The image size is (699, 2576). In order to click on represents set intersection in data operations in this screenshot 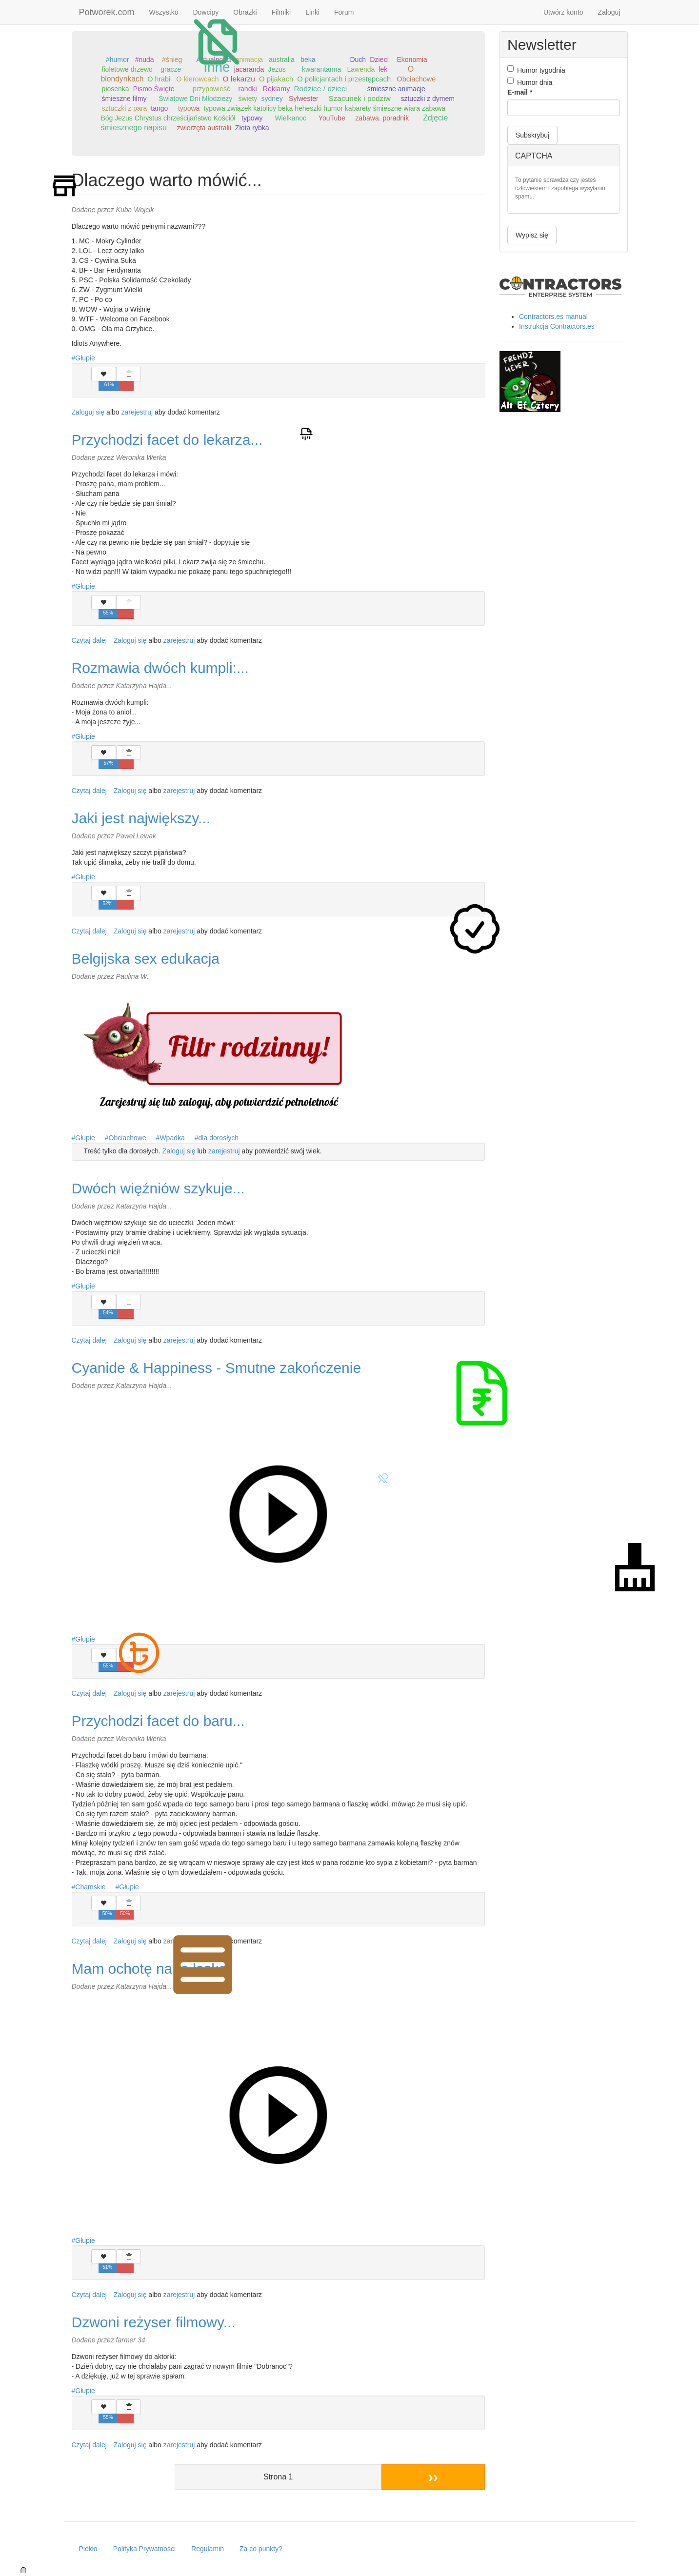, I will do `click(23, 2570)`.